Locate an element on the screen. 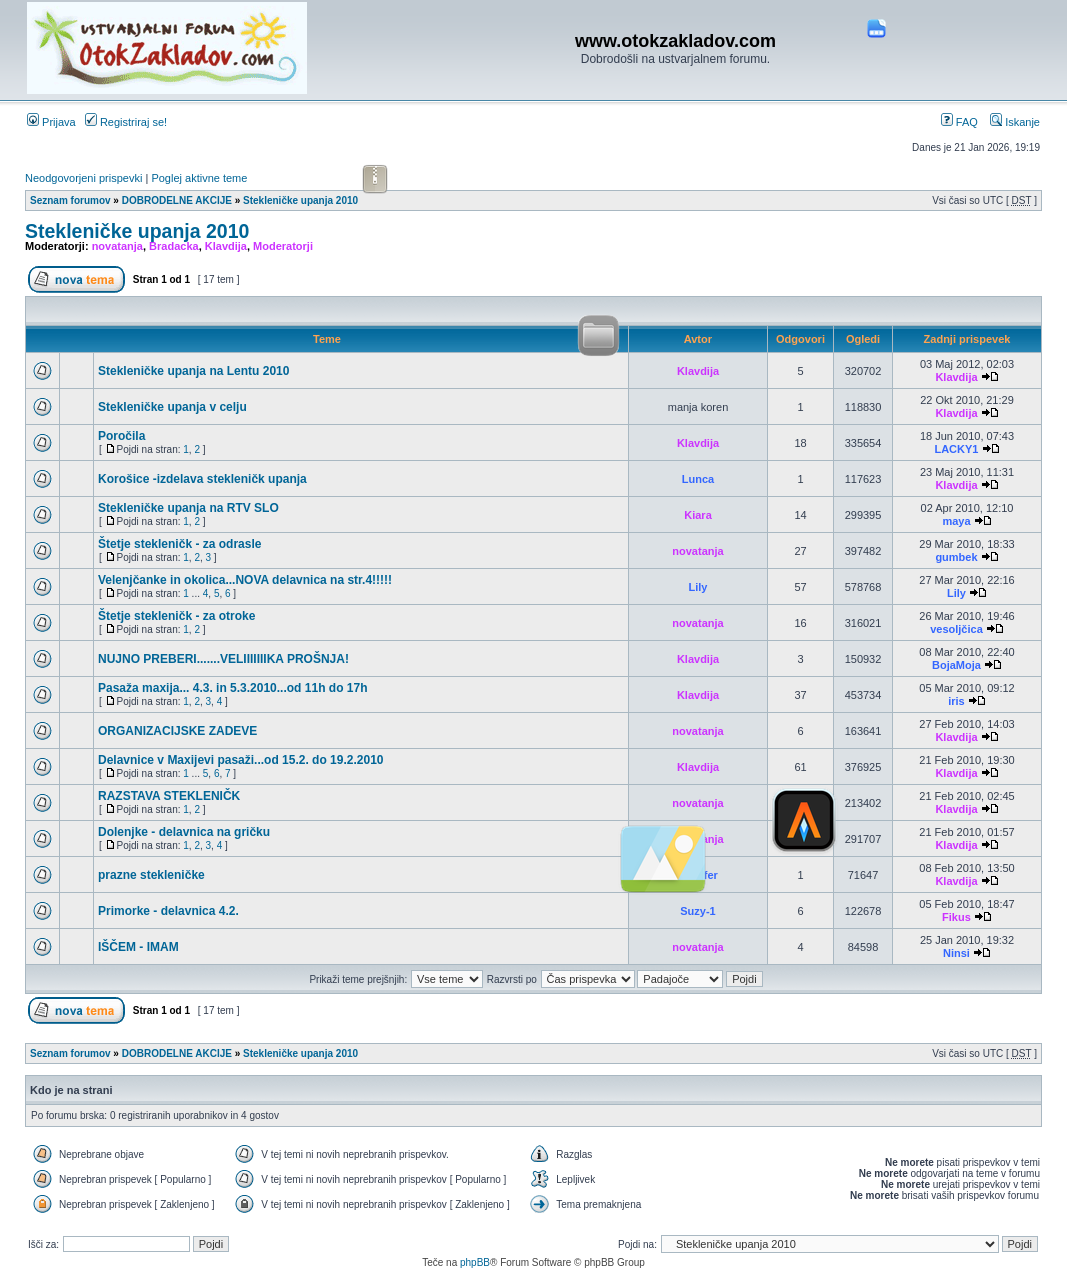  open the files app to browse documents is located at coordinates (598, 335).